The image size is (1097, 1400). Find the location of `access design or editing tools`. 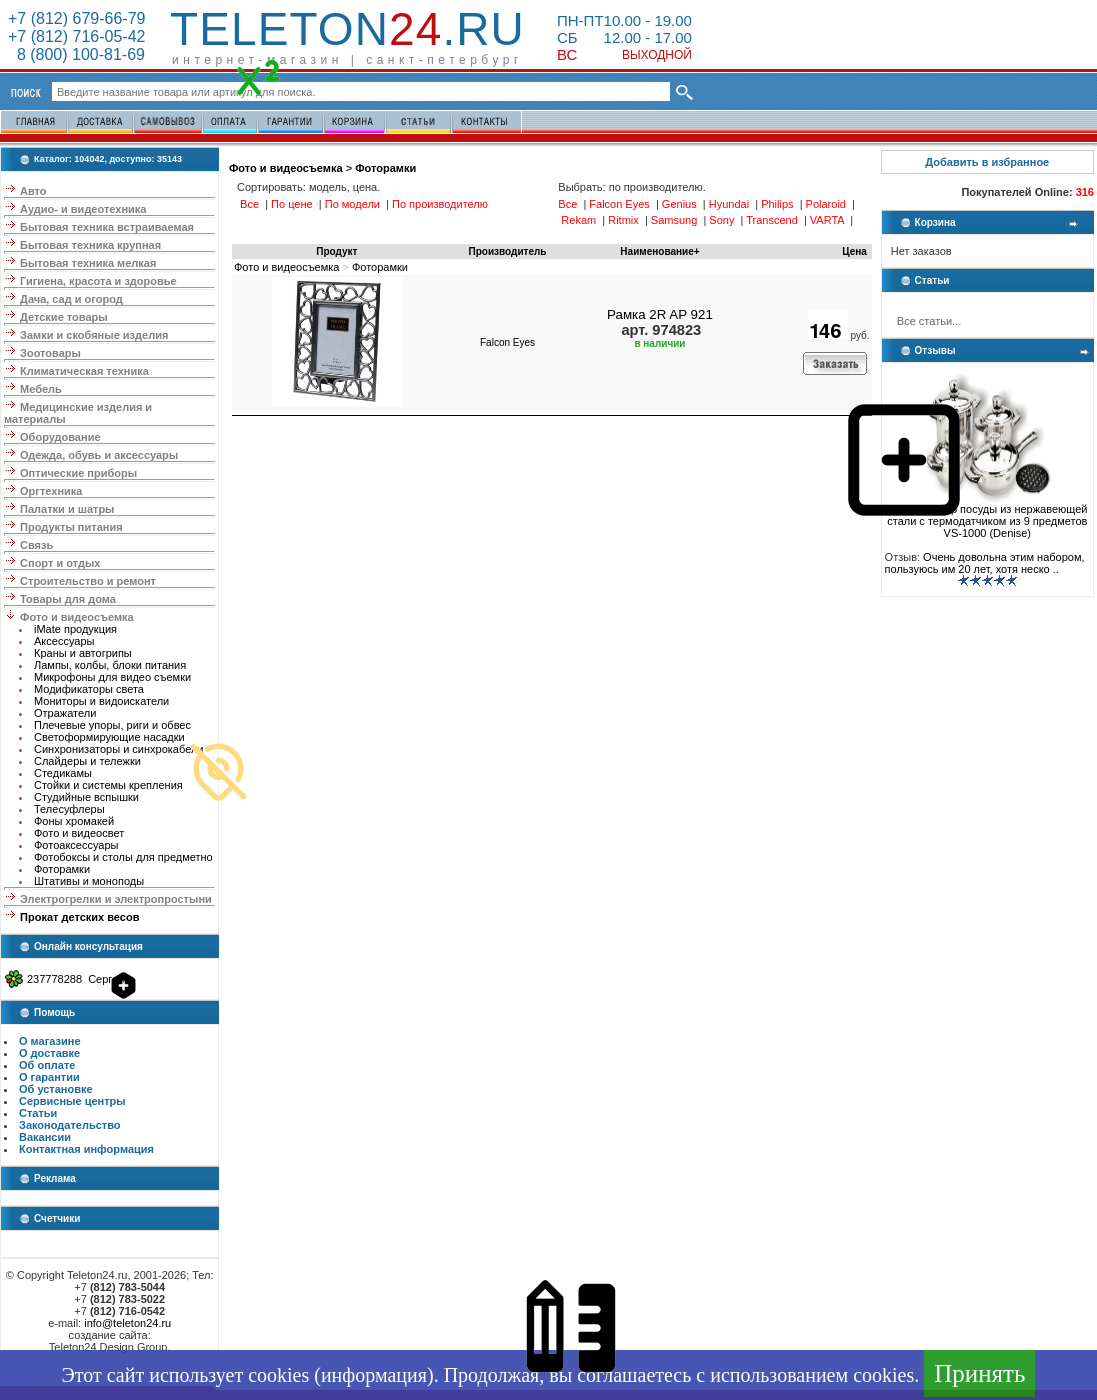

access design or editing tools is located at coordinates (571, 1328).